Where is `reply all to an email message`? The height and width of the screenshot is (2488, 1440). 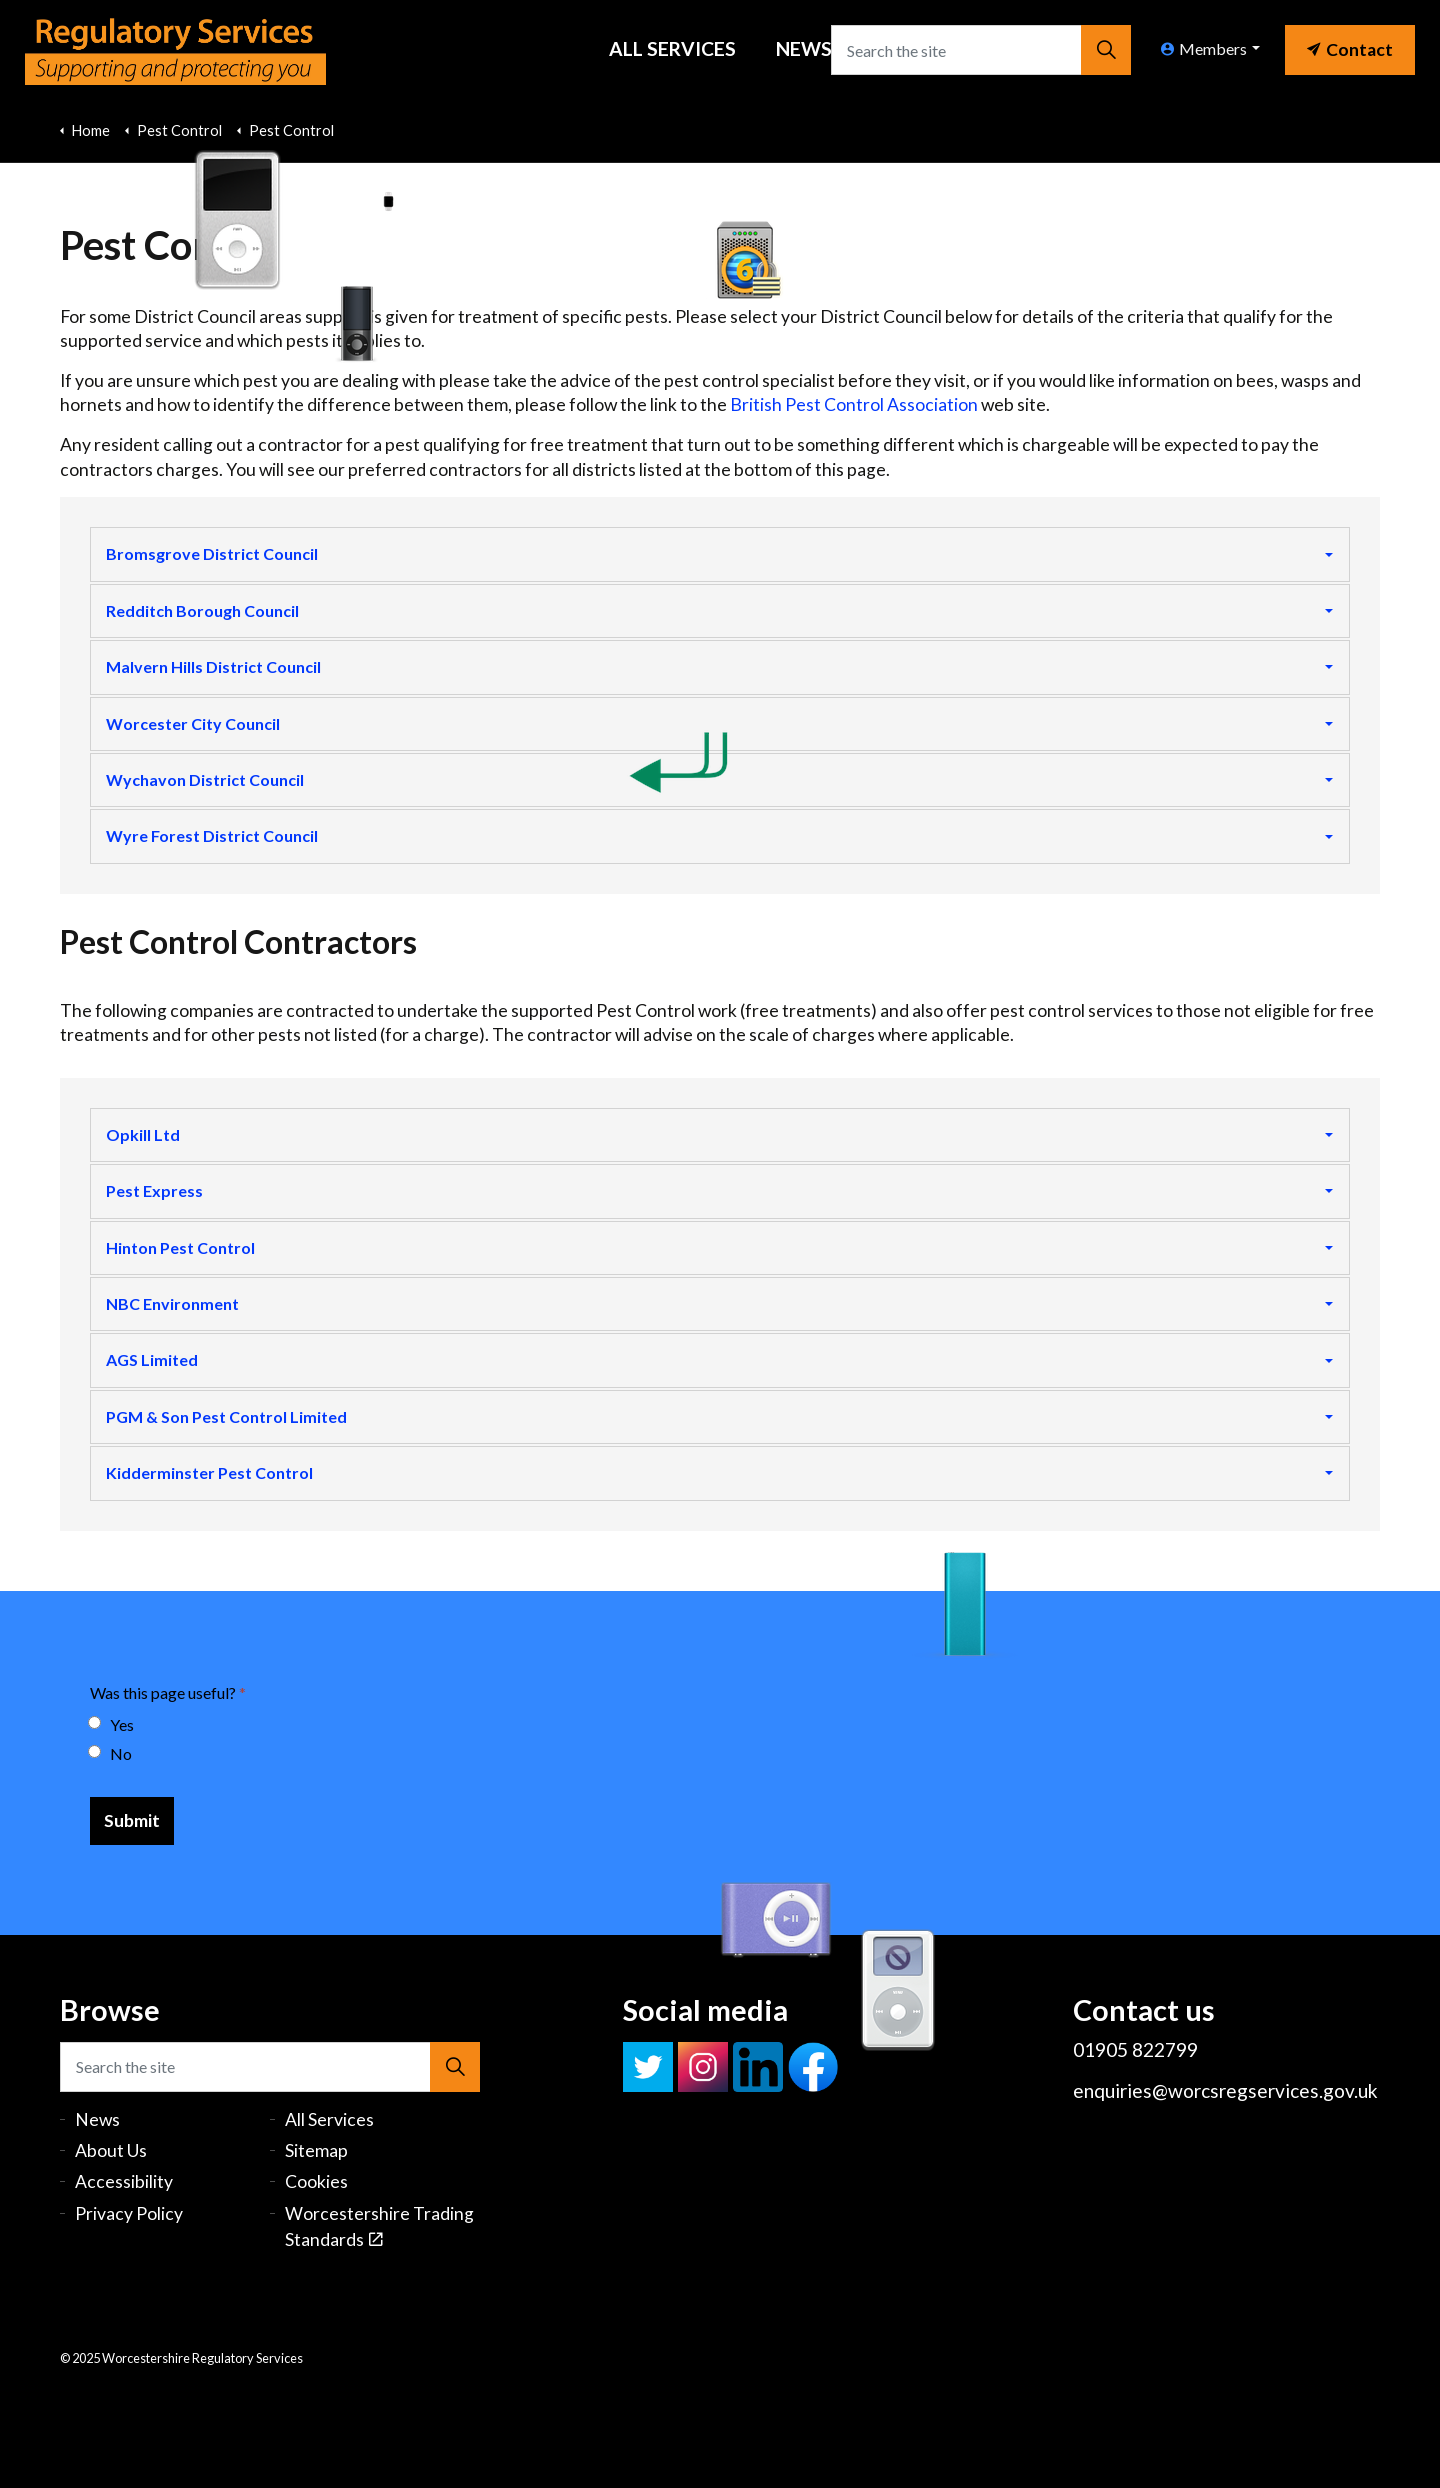
reply all to an email message is located at coordinates (677, 762).